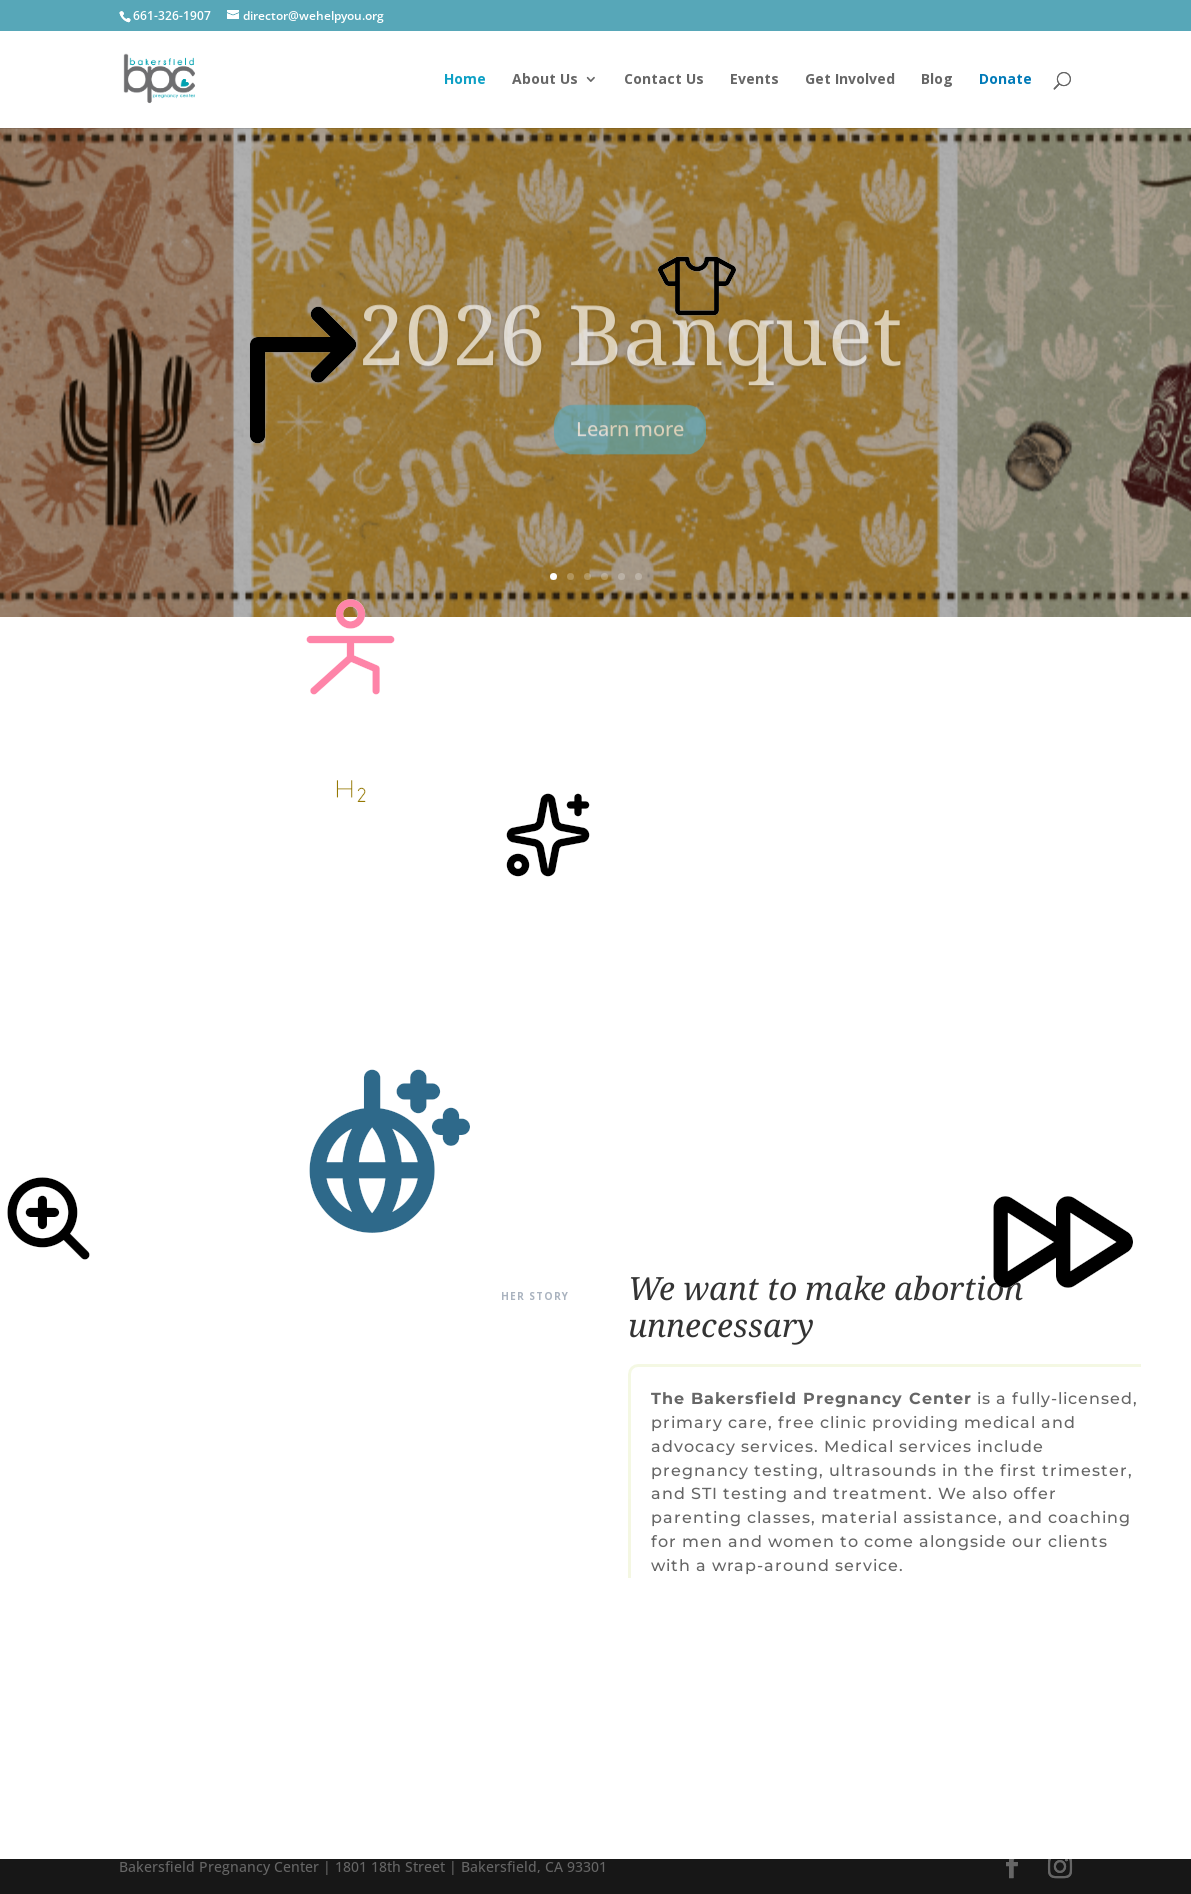 Image resolution: width=1191 pixels, height=1894 pixels. Describe the element at coordinates (383, 1154) in the screenshot. I see `access party or celebration mode` at that location.